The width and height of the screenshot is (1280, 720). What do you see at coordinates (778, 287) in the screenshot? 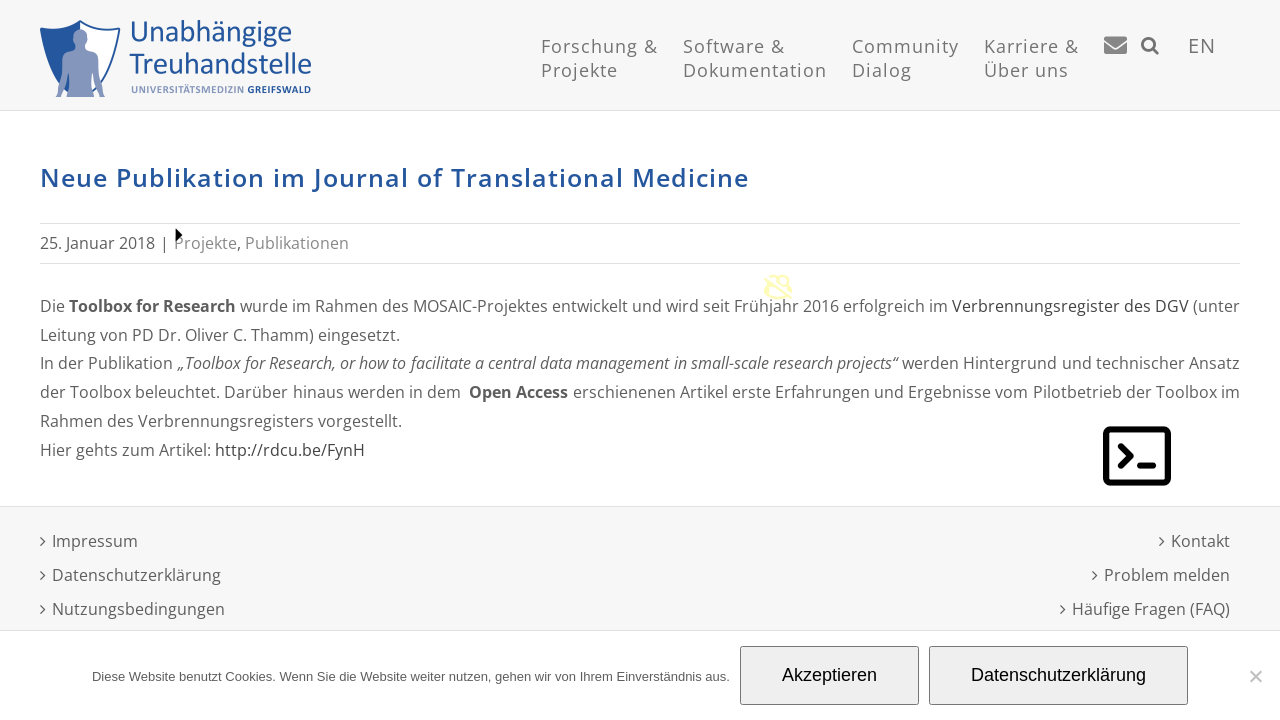
I see `GitHub Copilot is unavailable or experiencing an error` at bounding box center [778, 287].